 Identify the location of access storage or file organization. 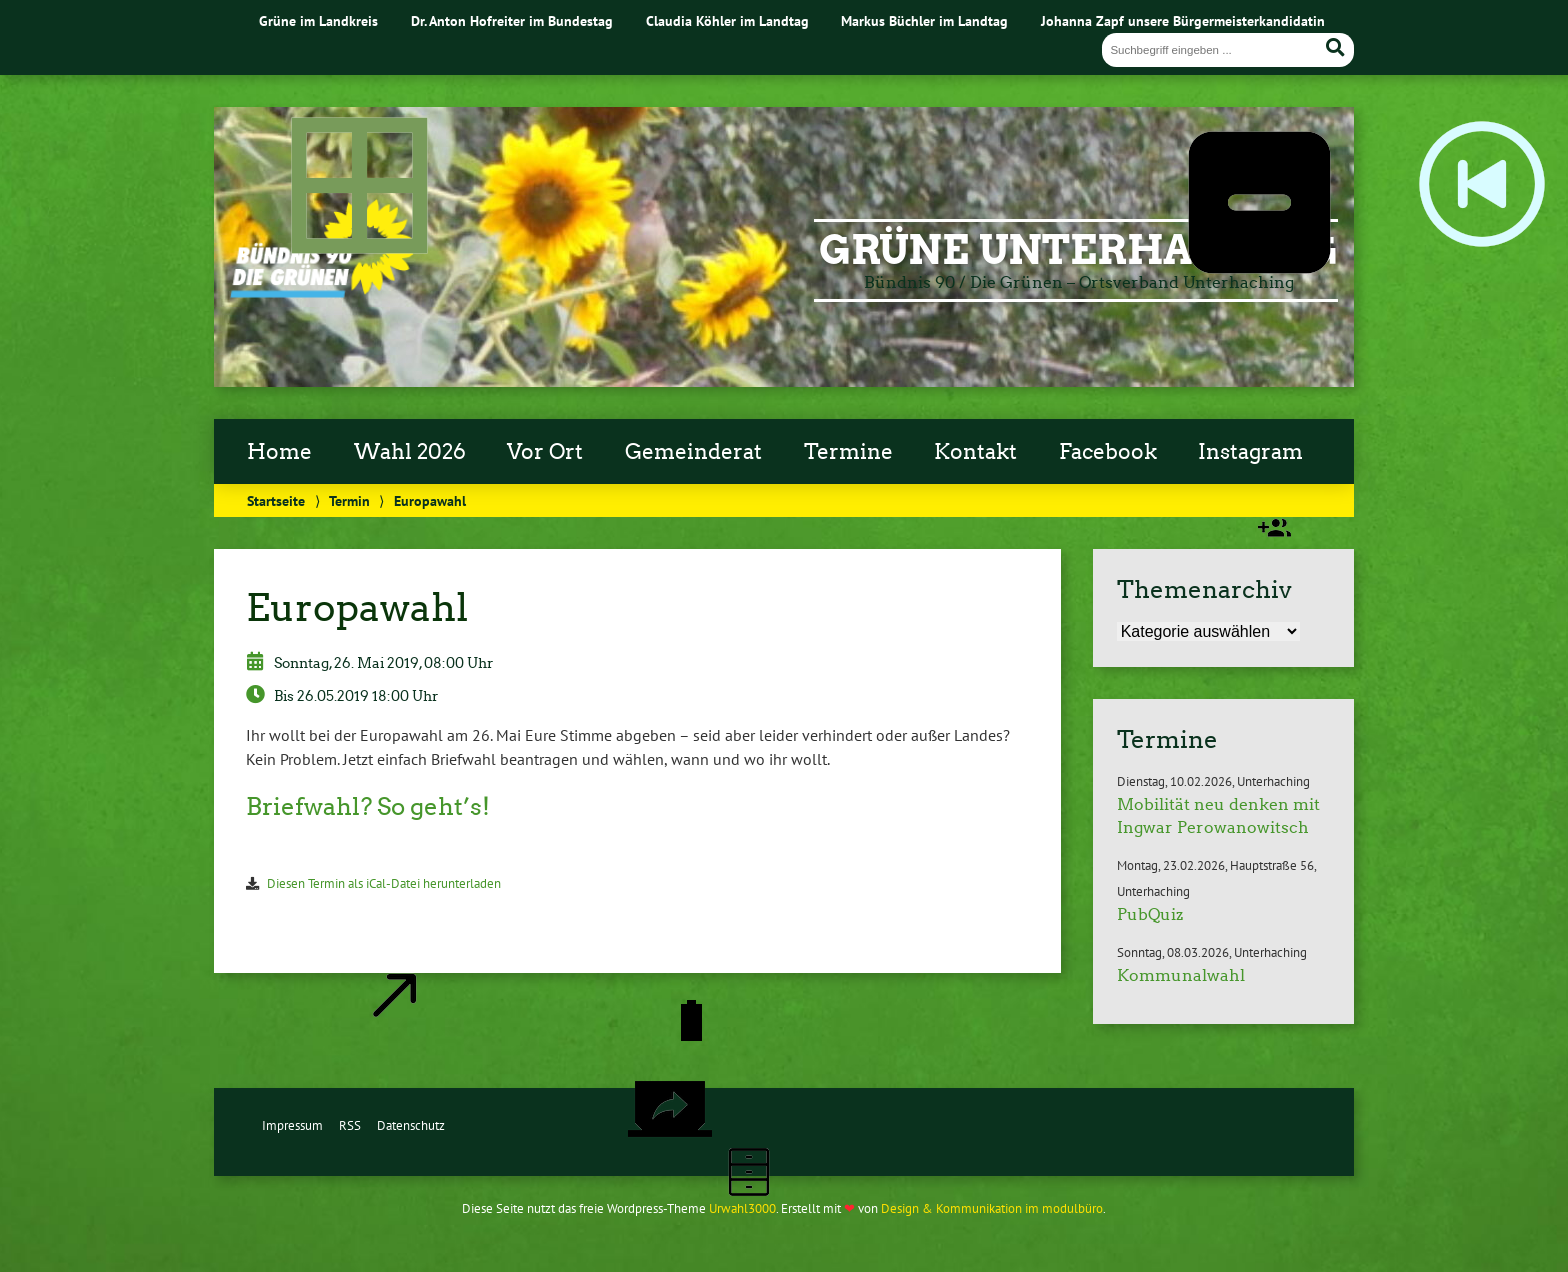
(749, 1172).